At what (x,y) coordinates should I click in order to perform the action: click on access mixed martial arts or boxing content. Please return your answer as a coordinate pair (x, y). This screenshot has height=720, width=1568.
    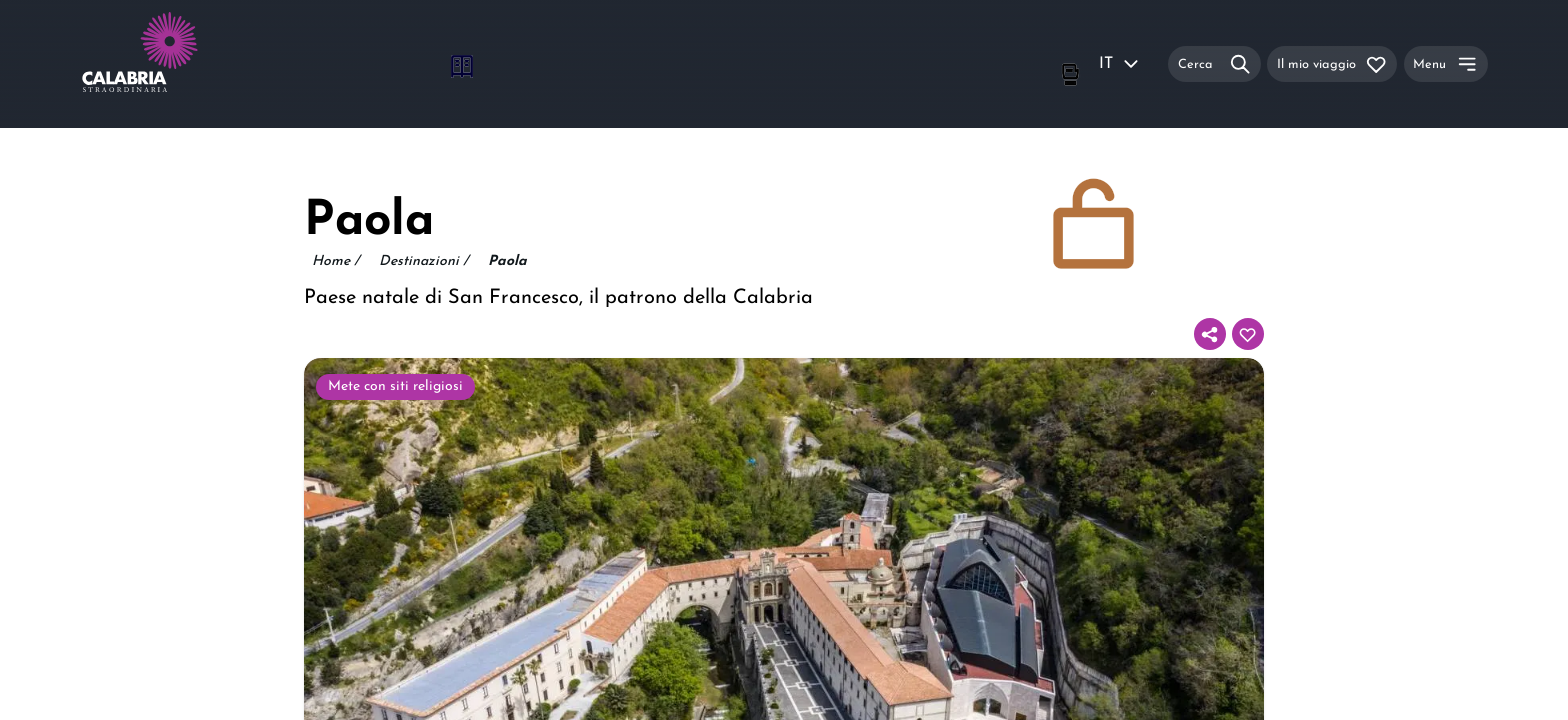
    Looking at the image, I should click on (1070, 74).